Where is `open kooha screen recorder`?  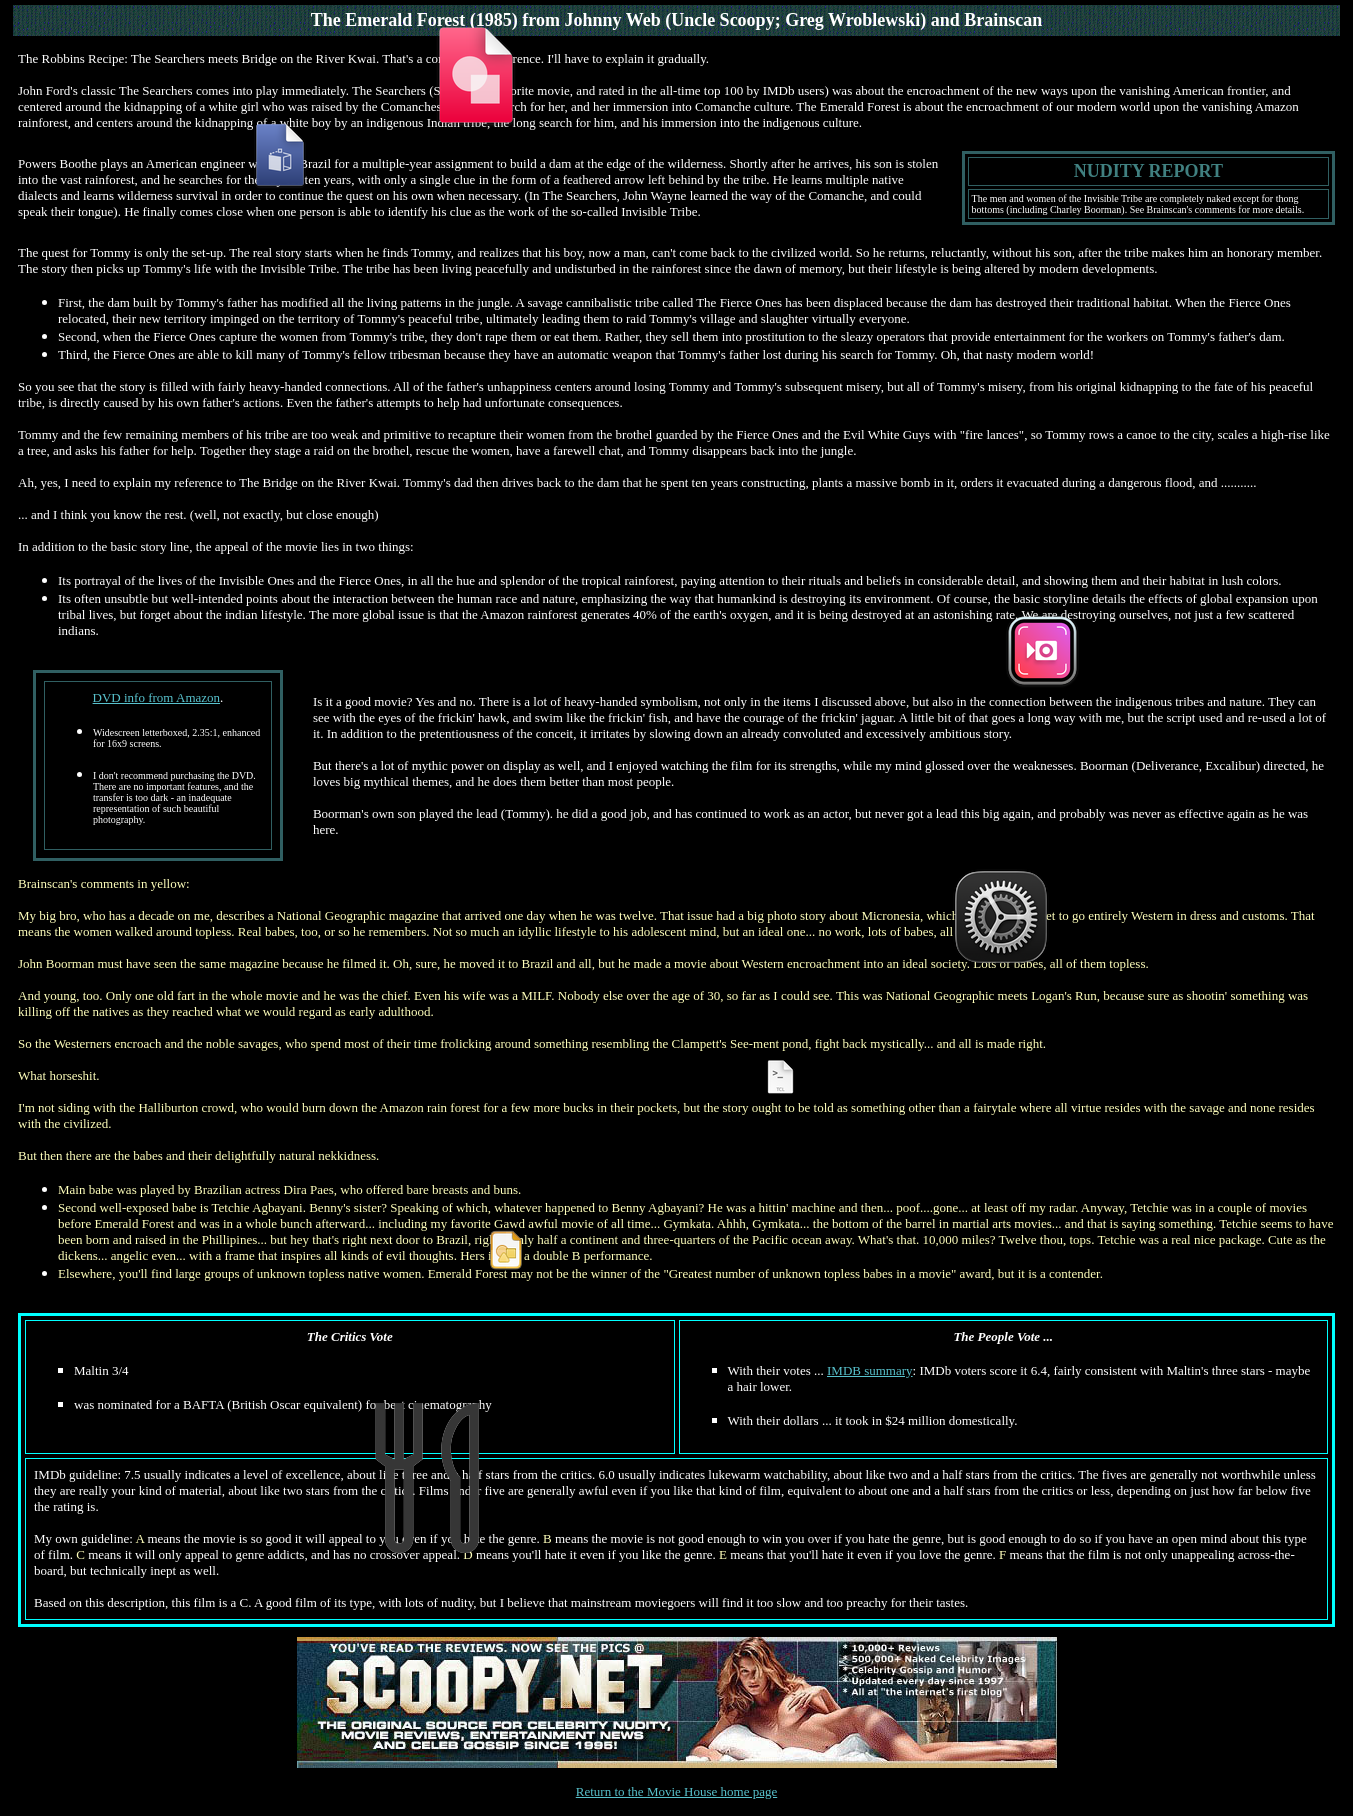 open kooha screen recorder is located at coordinates (1042, 650).